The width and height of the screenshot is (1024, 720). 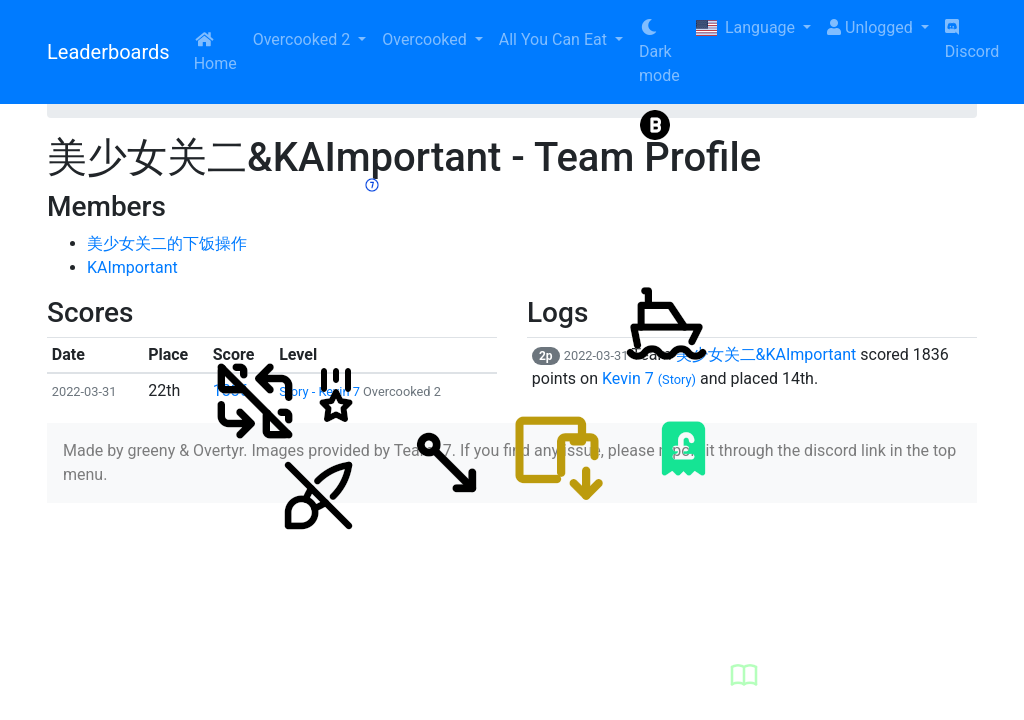 I want to click on xbox controller B button indicator, so click(x=655, y=125).